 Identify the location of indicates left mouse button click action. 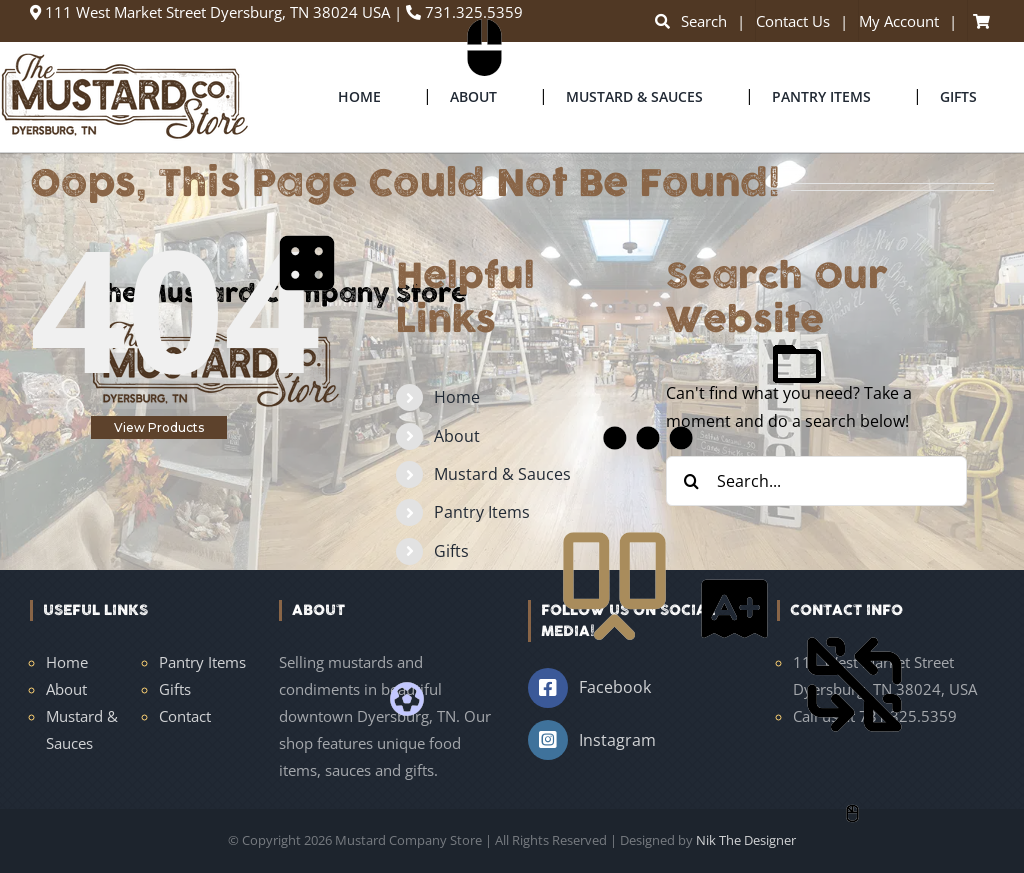
(852, 813).